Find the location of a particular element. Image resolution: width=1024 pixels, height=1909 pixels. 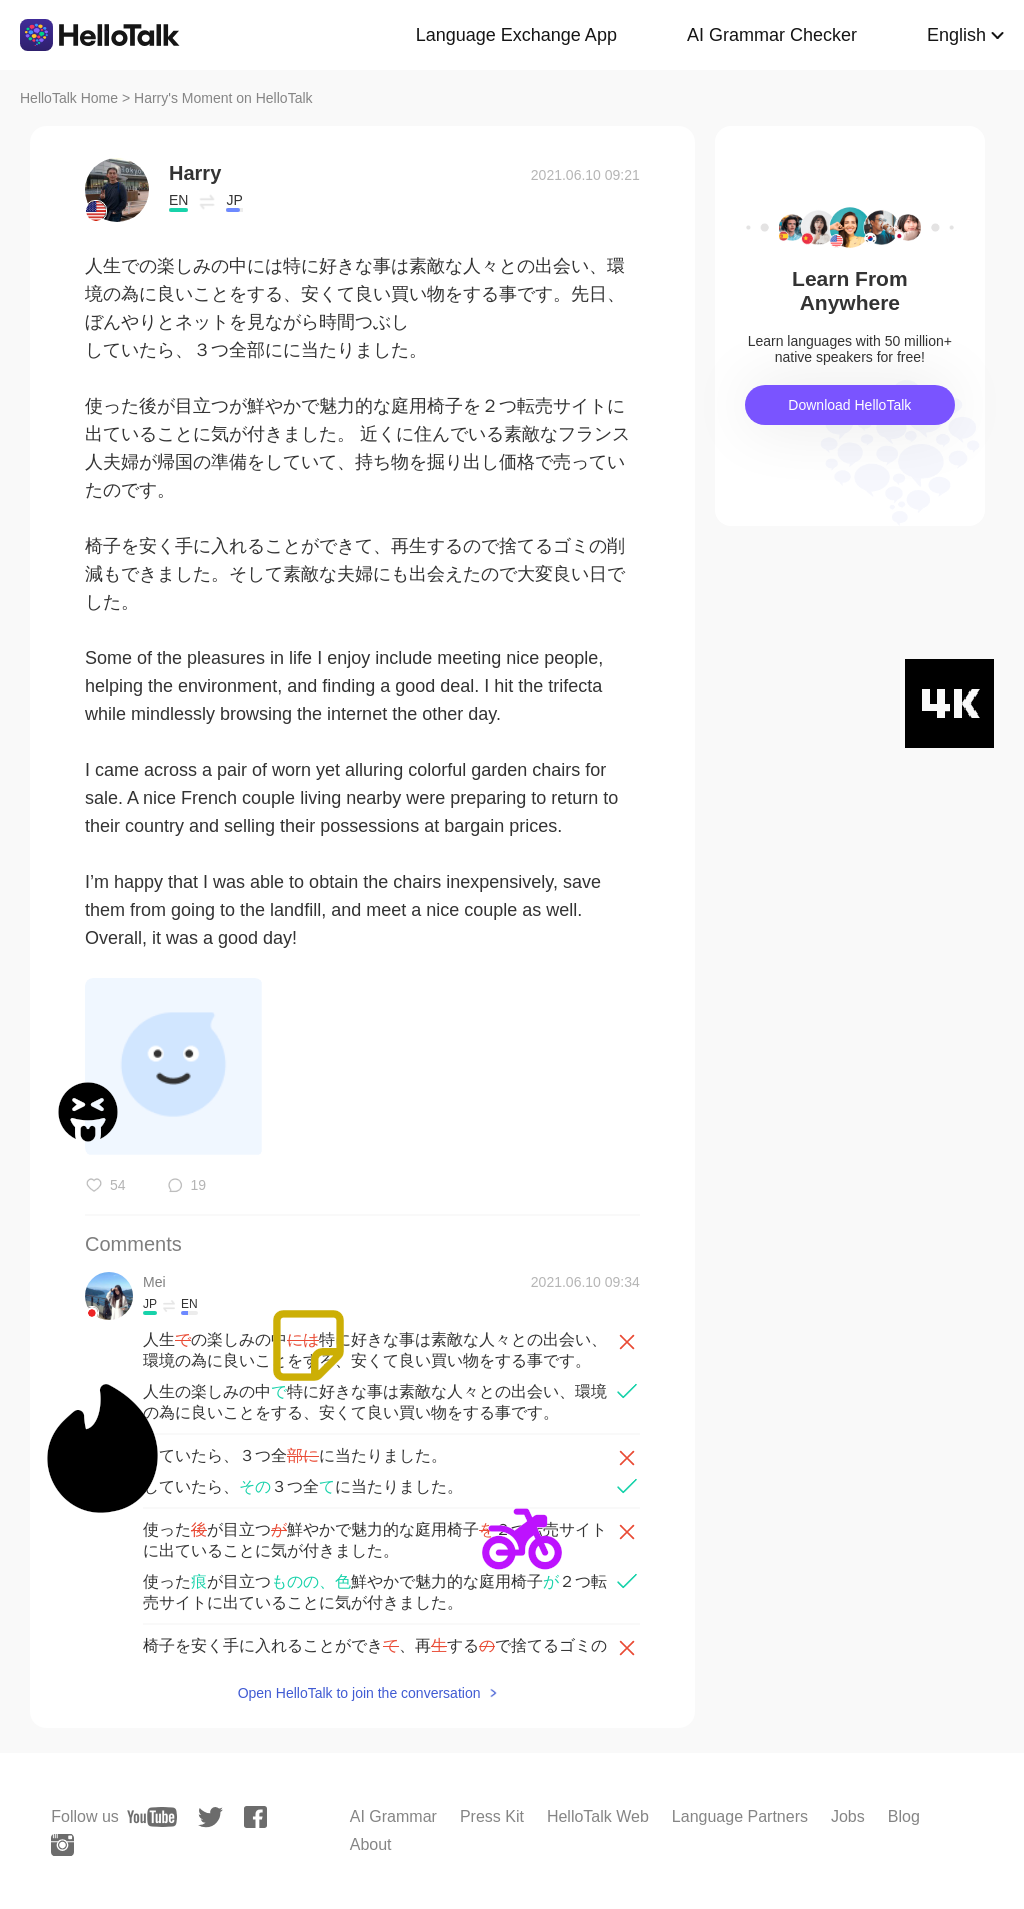

open tinder dating app is located at coordinates (102, 1451).